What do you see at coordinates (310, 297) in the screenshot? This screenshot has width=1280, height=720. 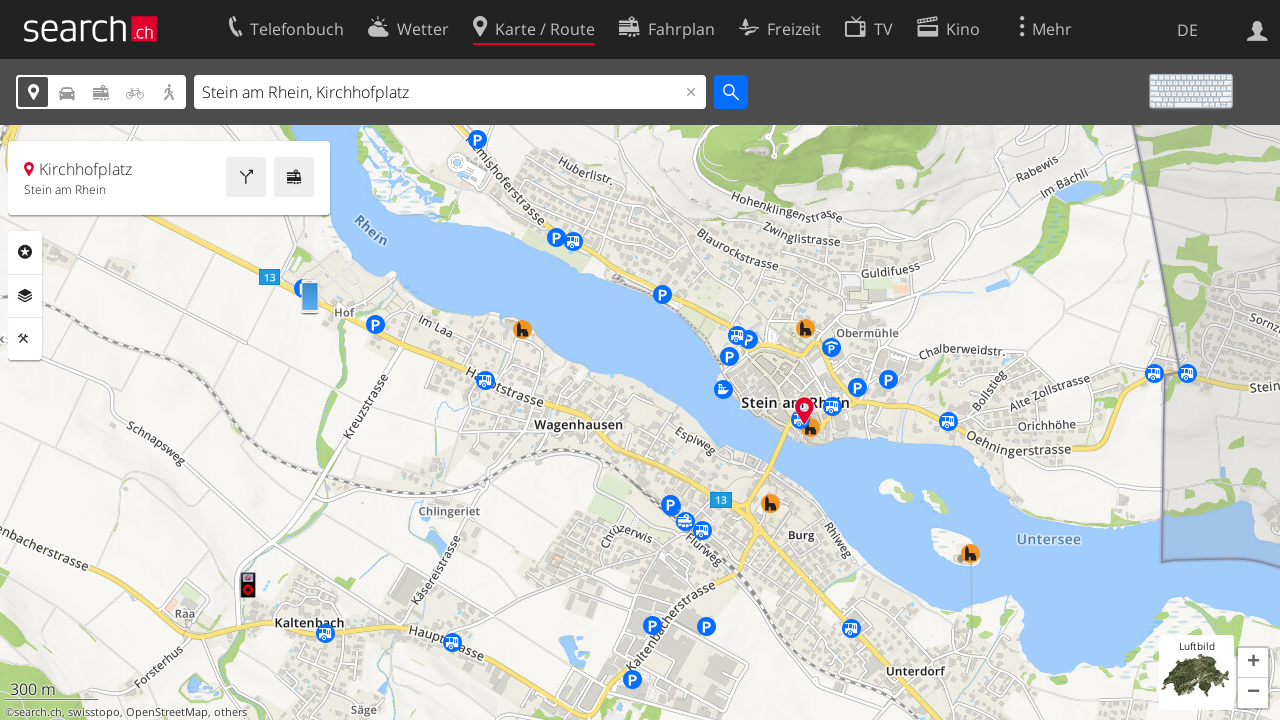 I see `indicates a connected iPhone device` at bounding box center [310, 297].